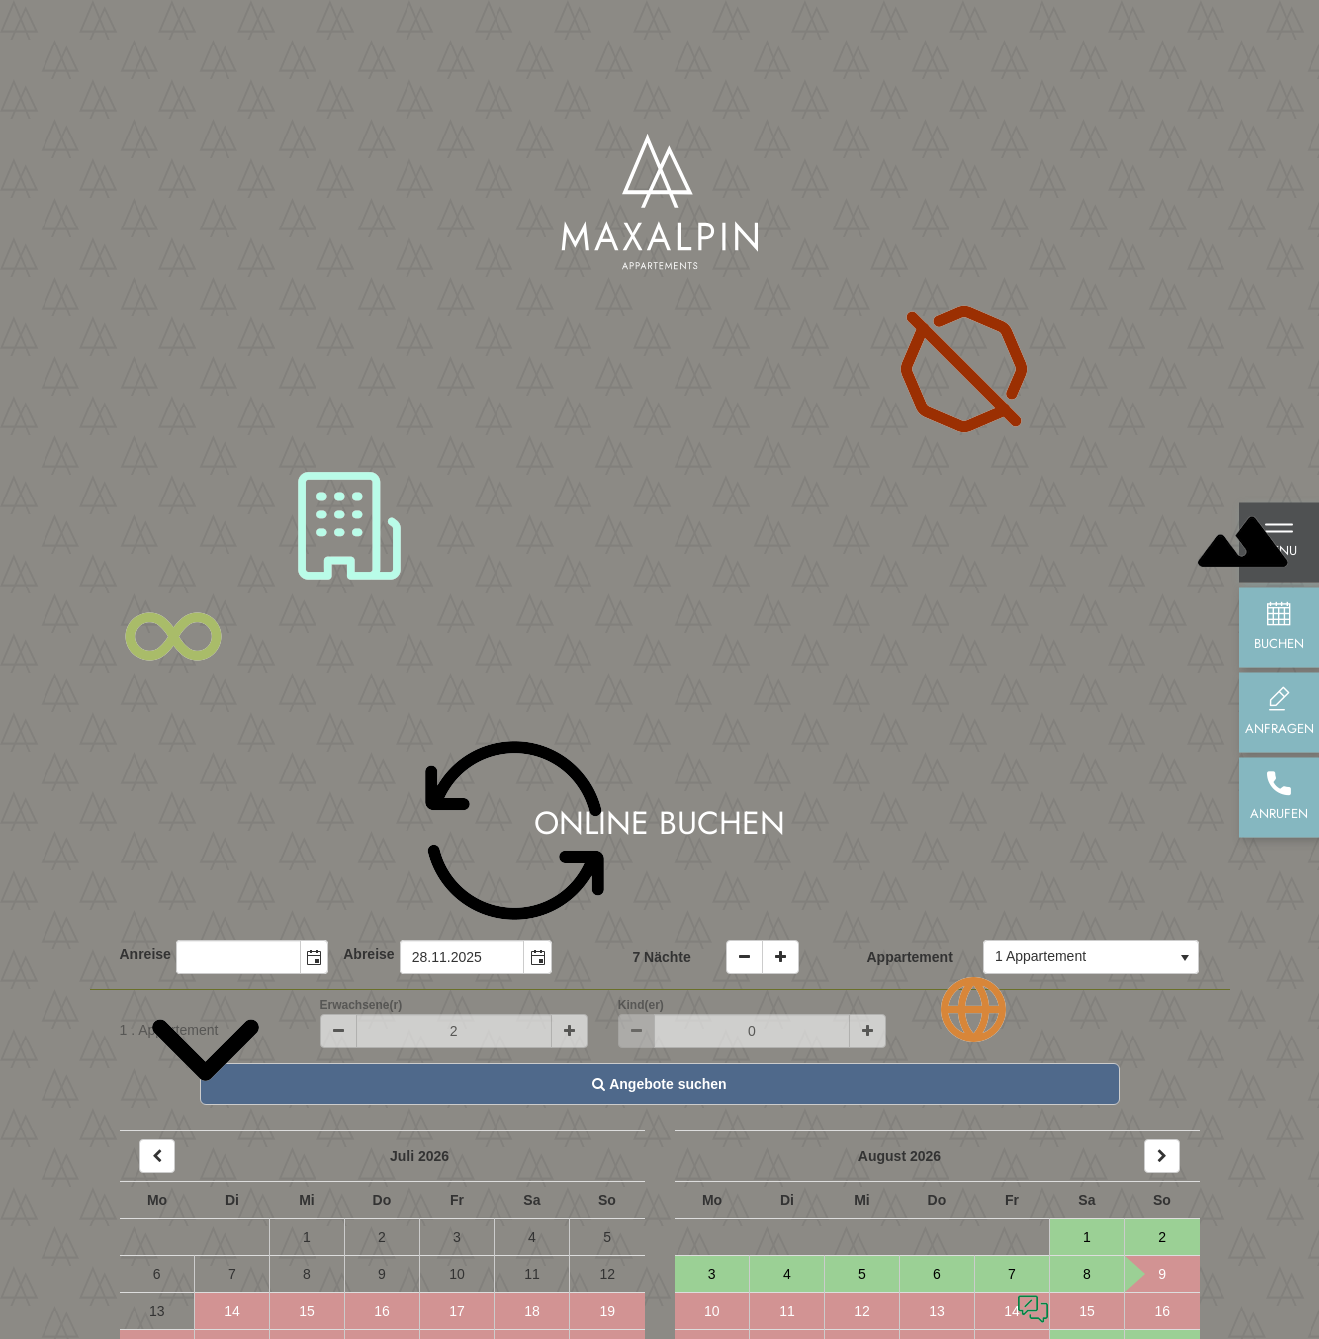 This screenshot has width=1319, height=1339. I want to click on indicates unlimited or infinite content, so click(173, 636).